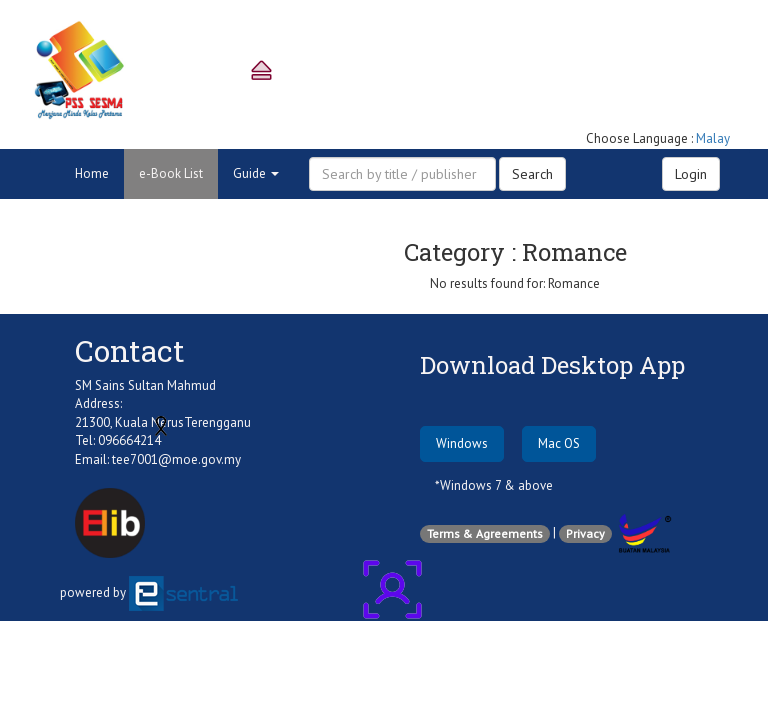 This screenshot has height=720, width=768. What do you see at coordinates (161, 426) in the screenshot?
I see `health awareness or medical cause symbol` at bounding box center [161, 426].